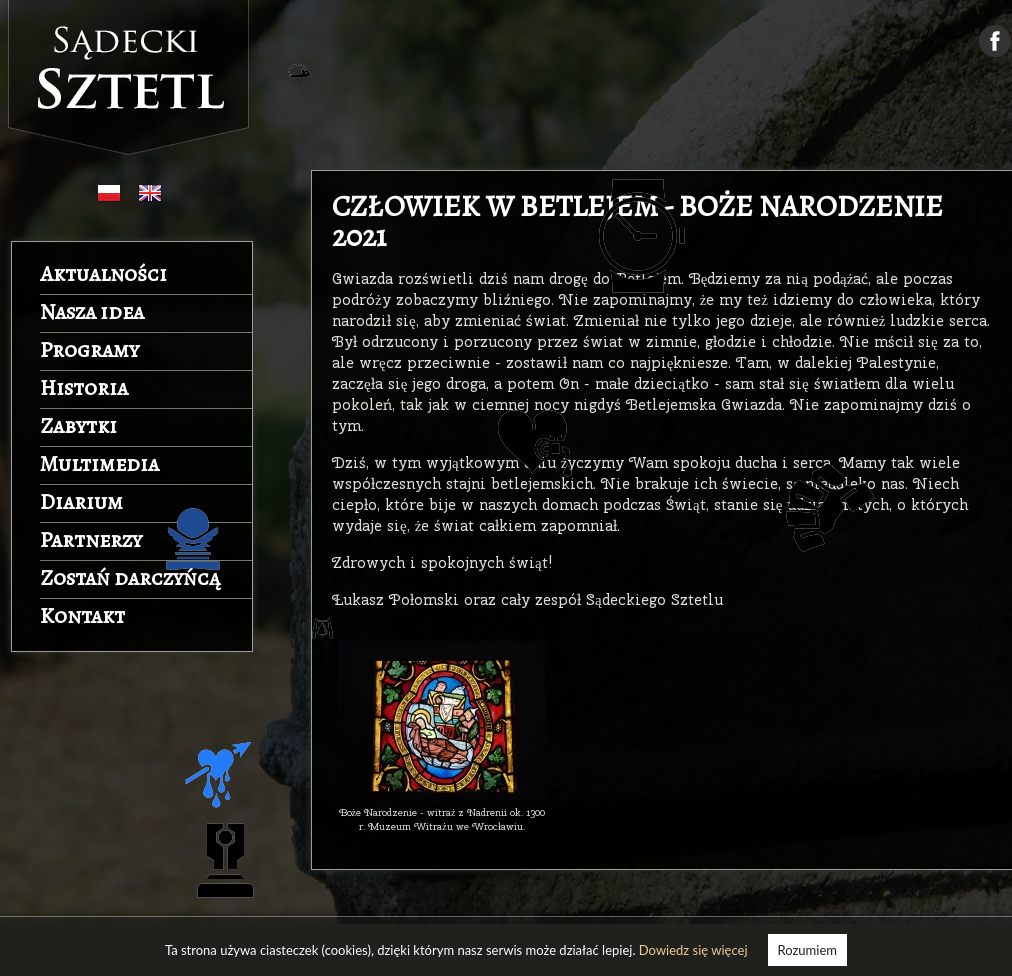  Describe the element at coordinates (193, 539) in the screenshot. I see `access shrine or spiritual location features` at that location.